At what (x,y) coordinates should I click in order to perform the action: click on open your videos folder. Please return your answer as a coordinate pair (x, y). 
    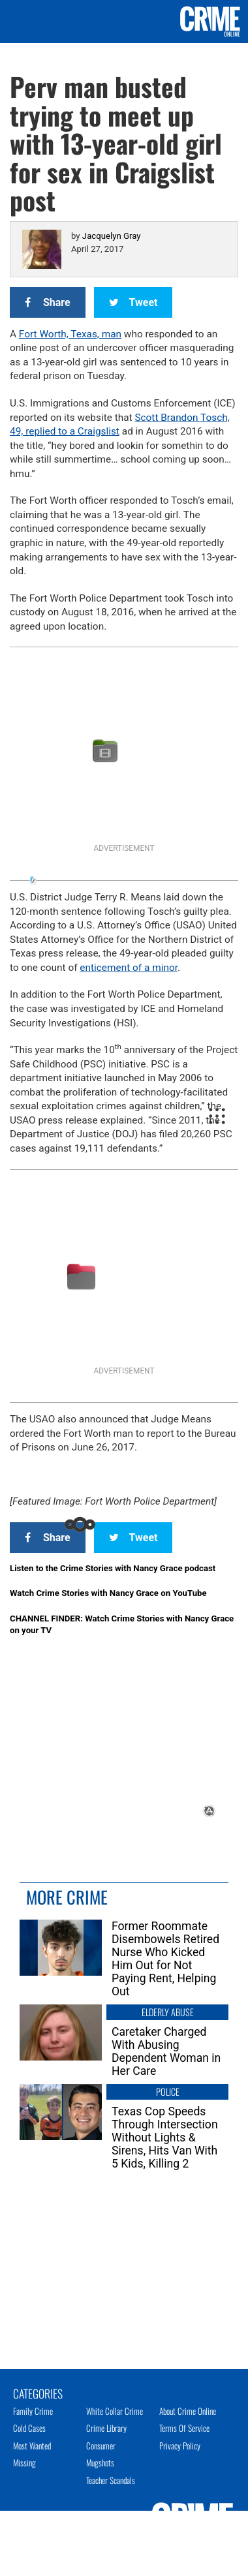
    Looking at the image, I should click on (105, 750).